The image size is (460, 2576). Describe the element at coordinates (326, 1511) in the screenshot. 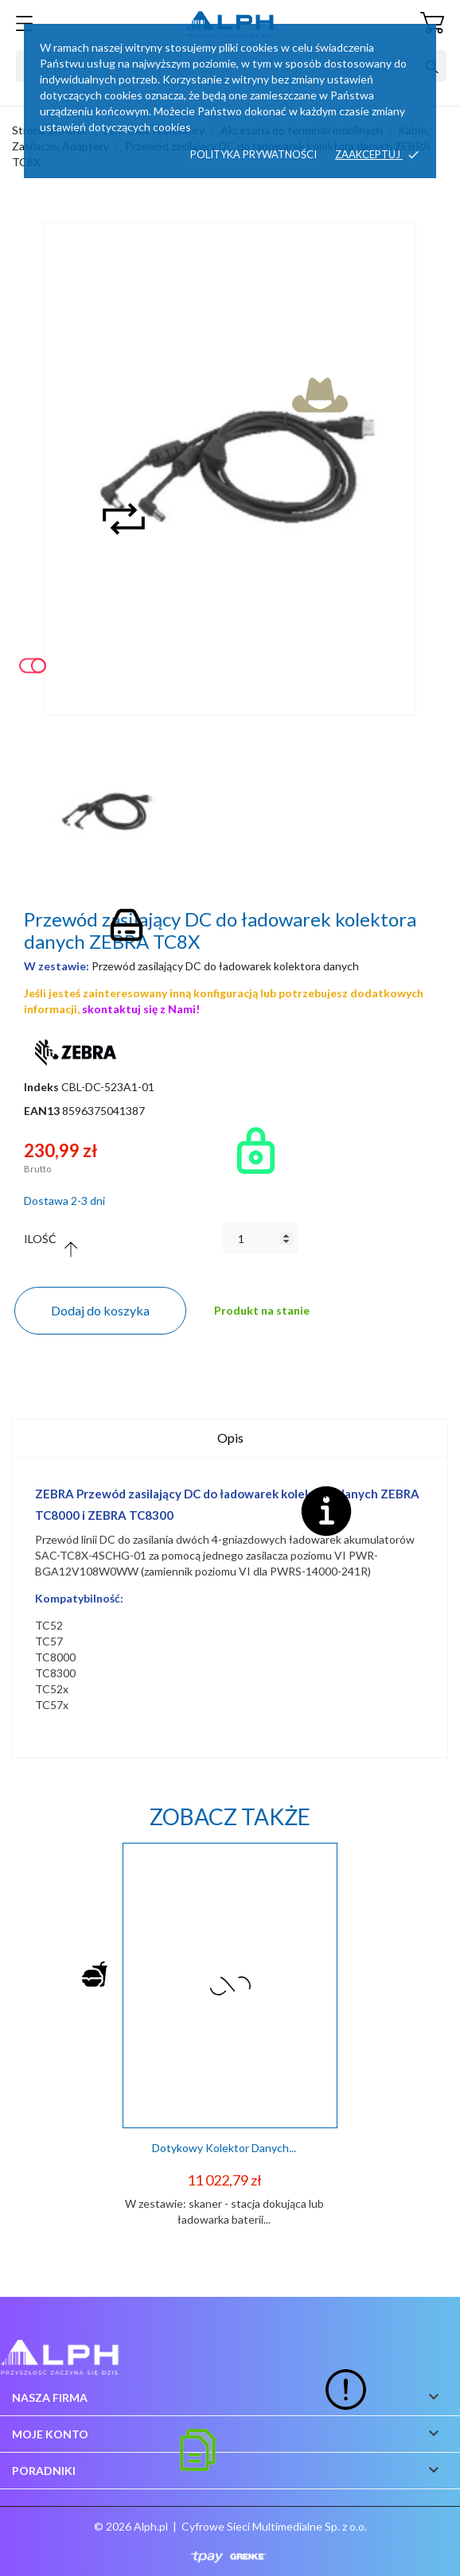

I see `view more information or details` at that location.